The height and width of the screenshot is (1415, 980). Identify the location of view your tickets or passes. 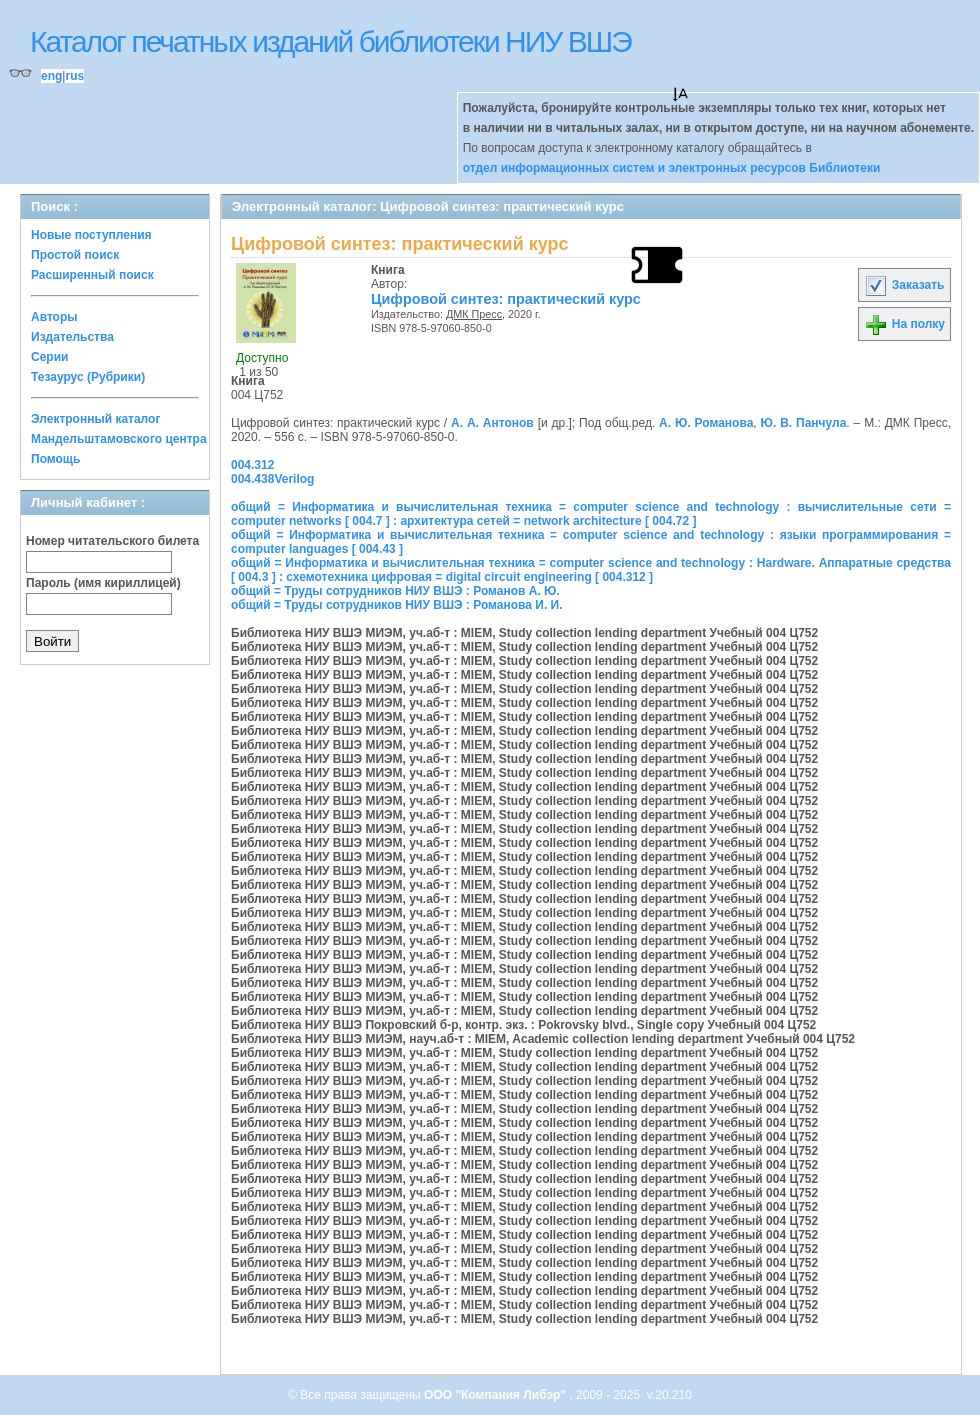
(657, 265).